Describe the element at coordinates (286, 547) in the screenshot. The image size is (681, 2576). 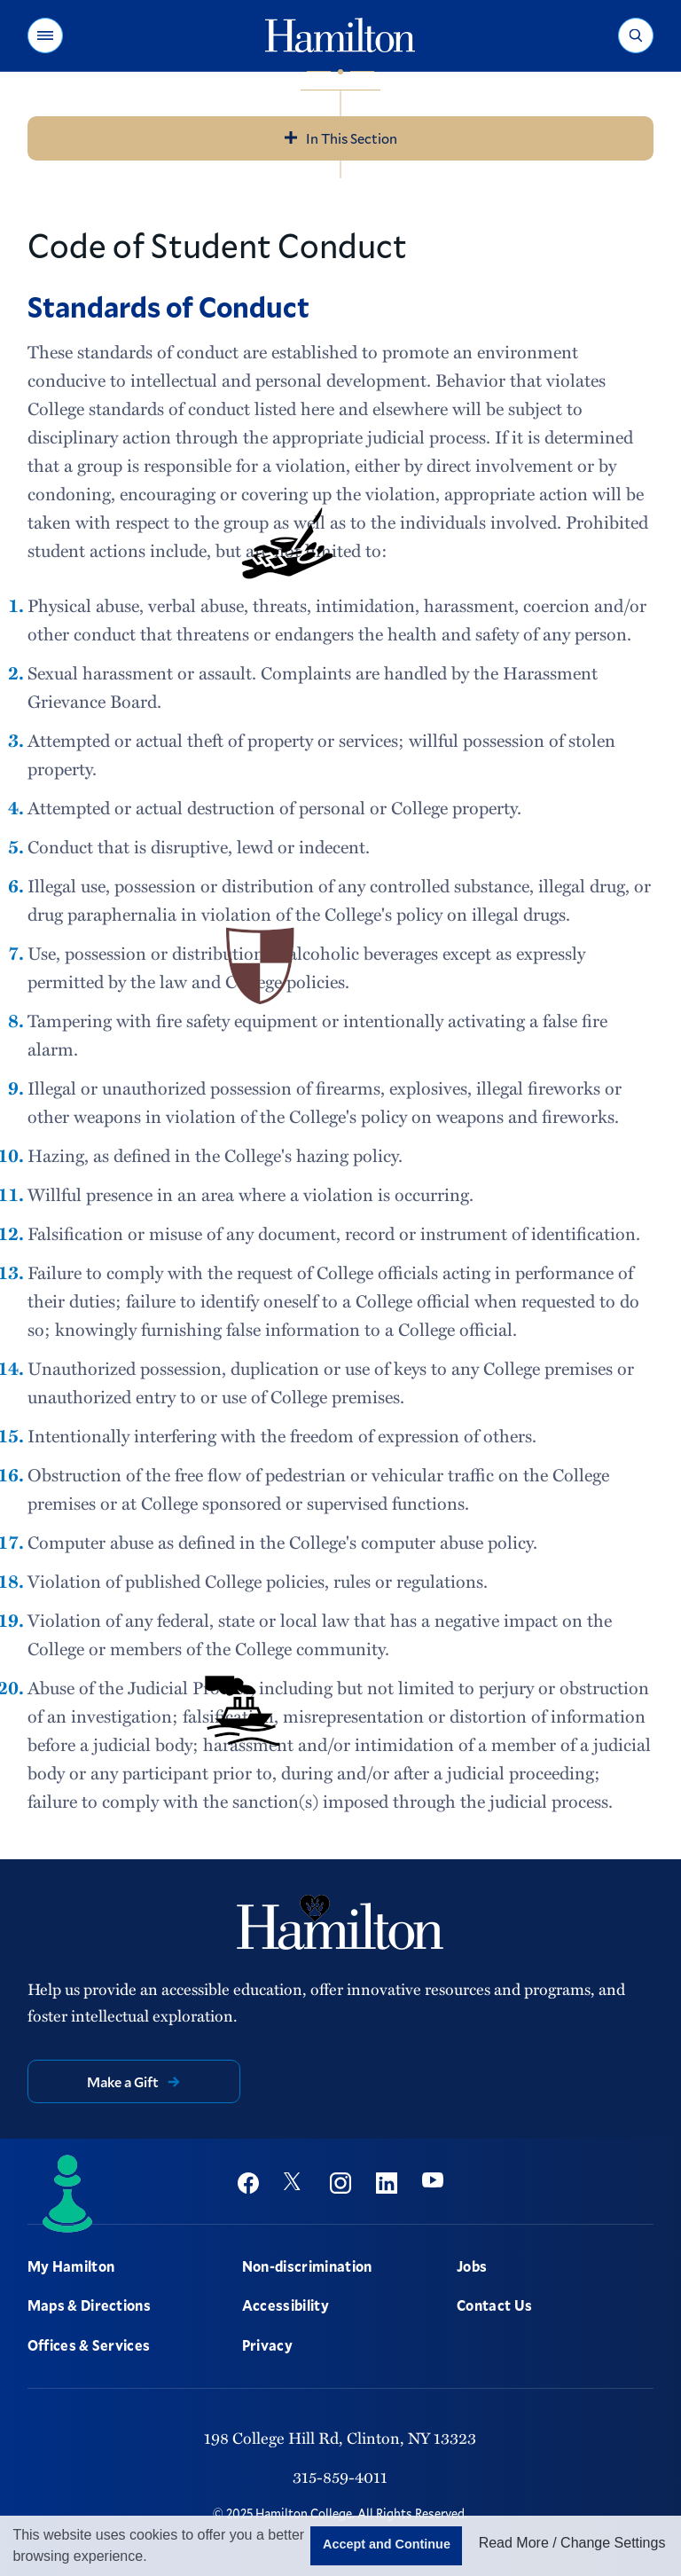
I see `browse charcuterie or appetizer menu options` at that location.